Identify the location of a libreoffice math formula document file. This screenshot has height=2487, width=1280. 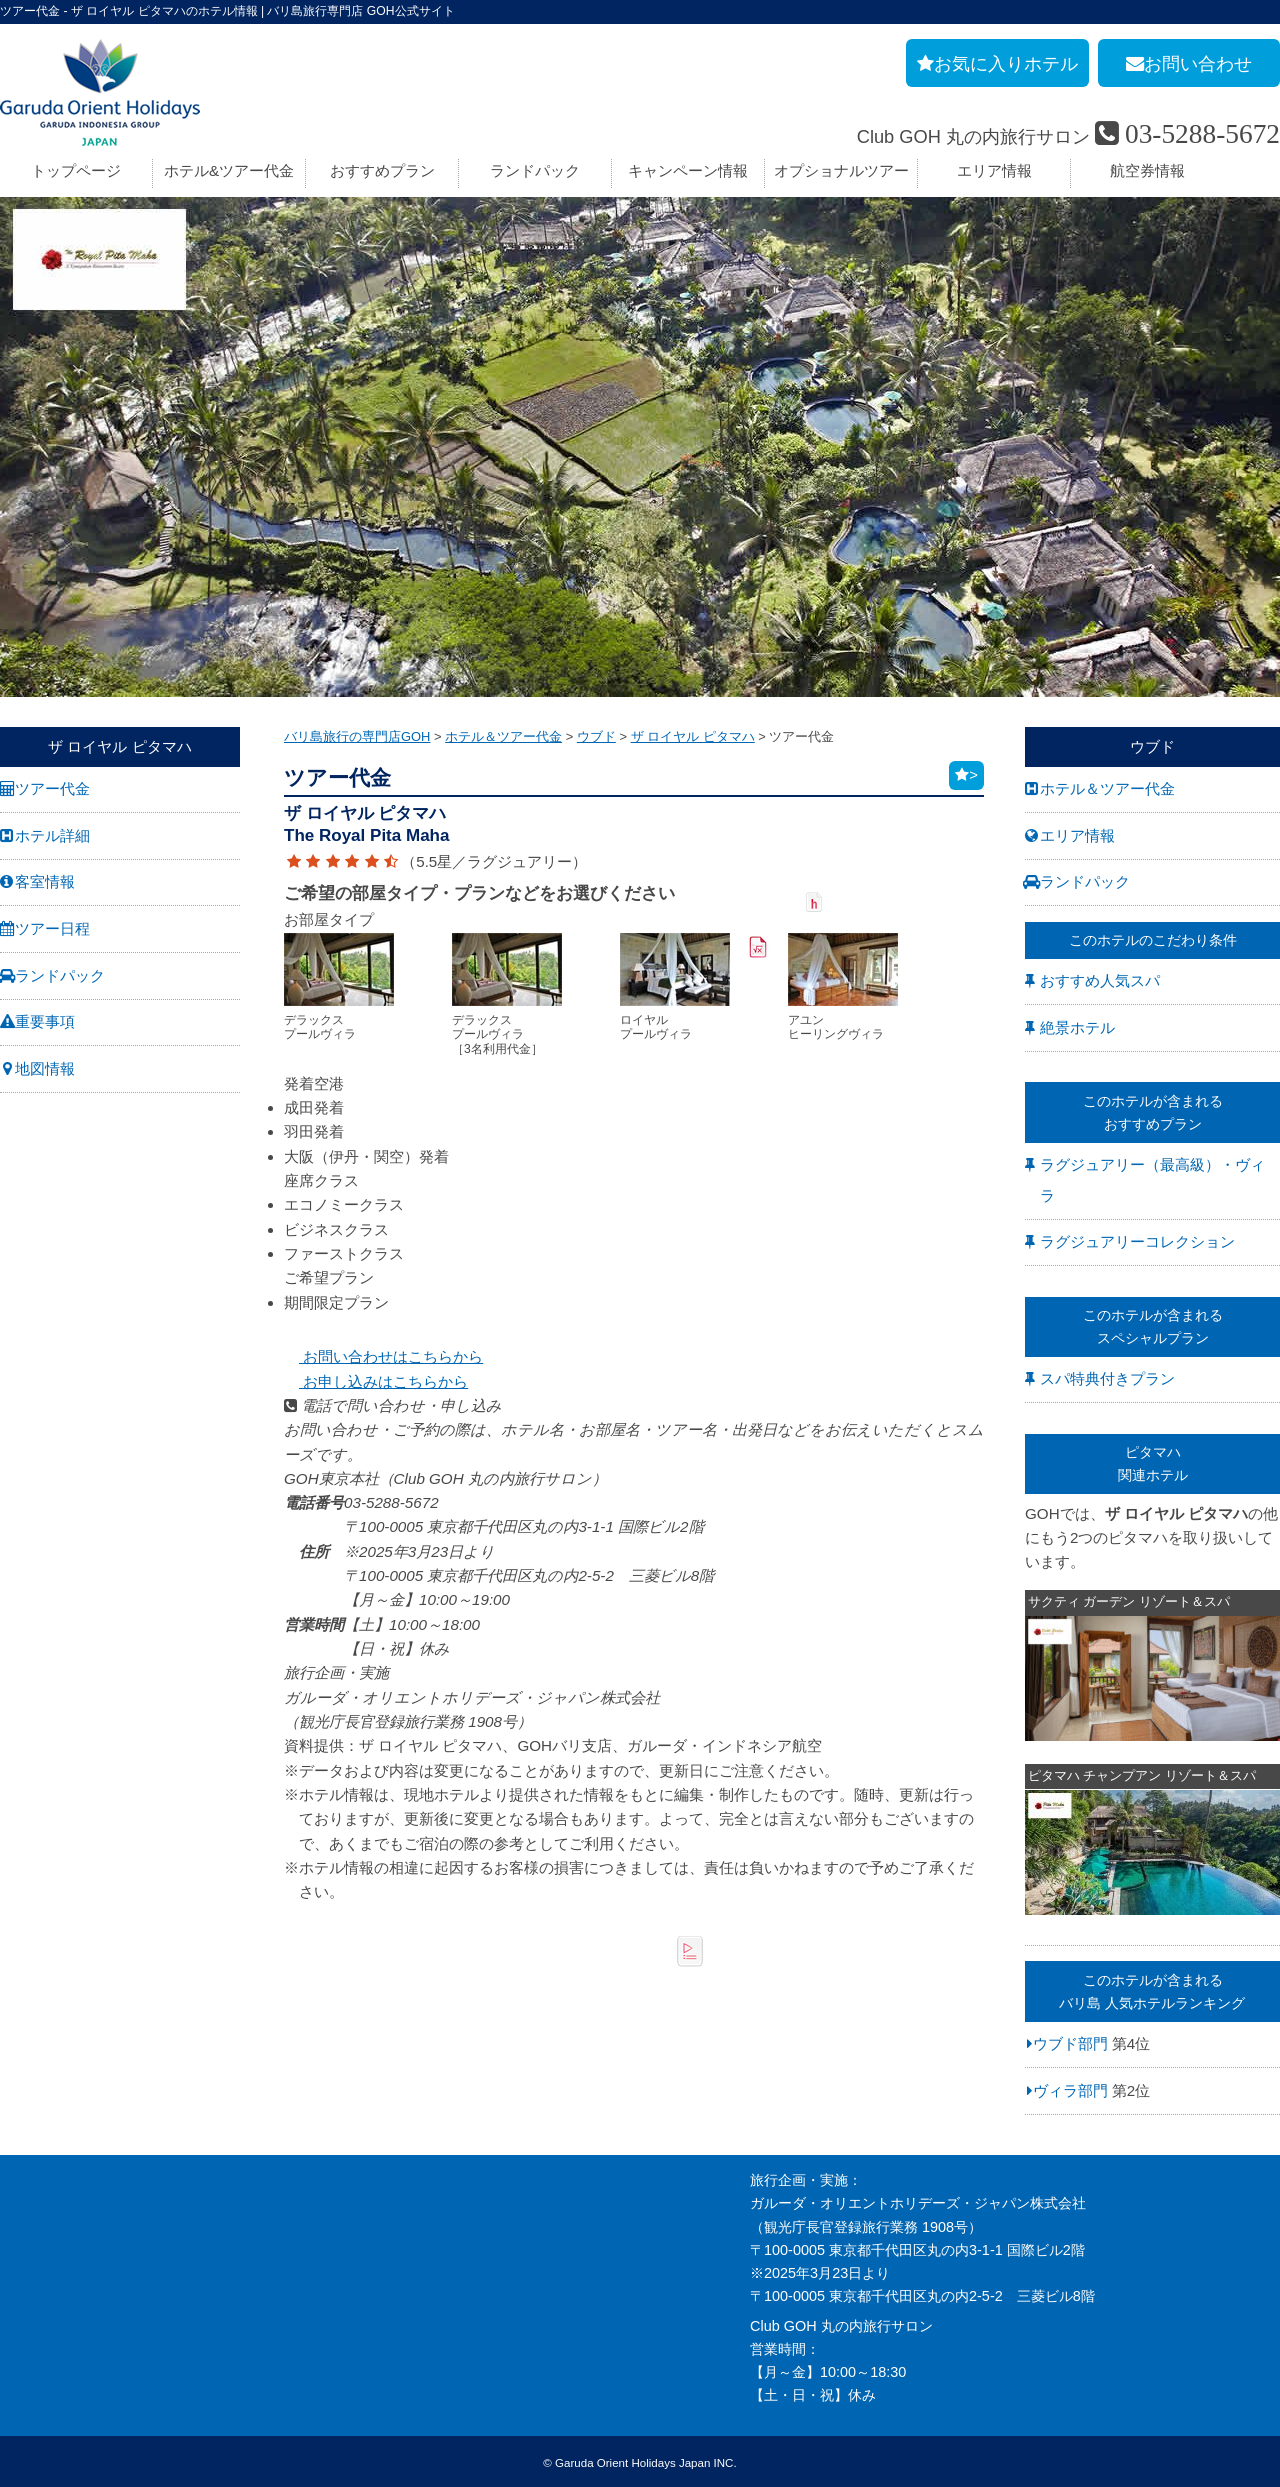
(758, 947).